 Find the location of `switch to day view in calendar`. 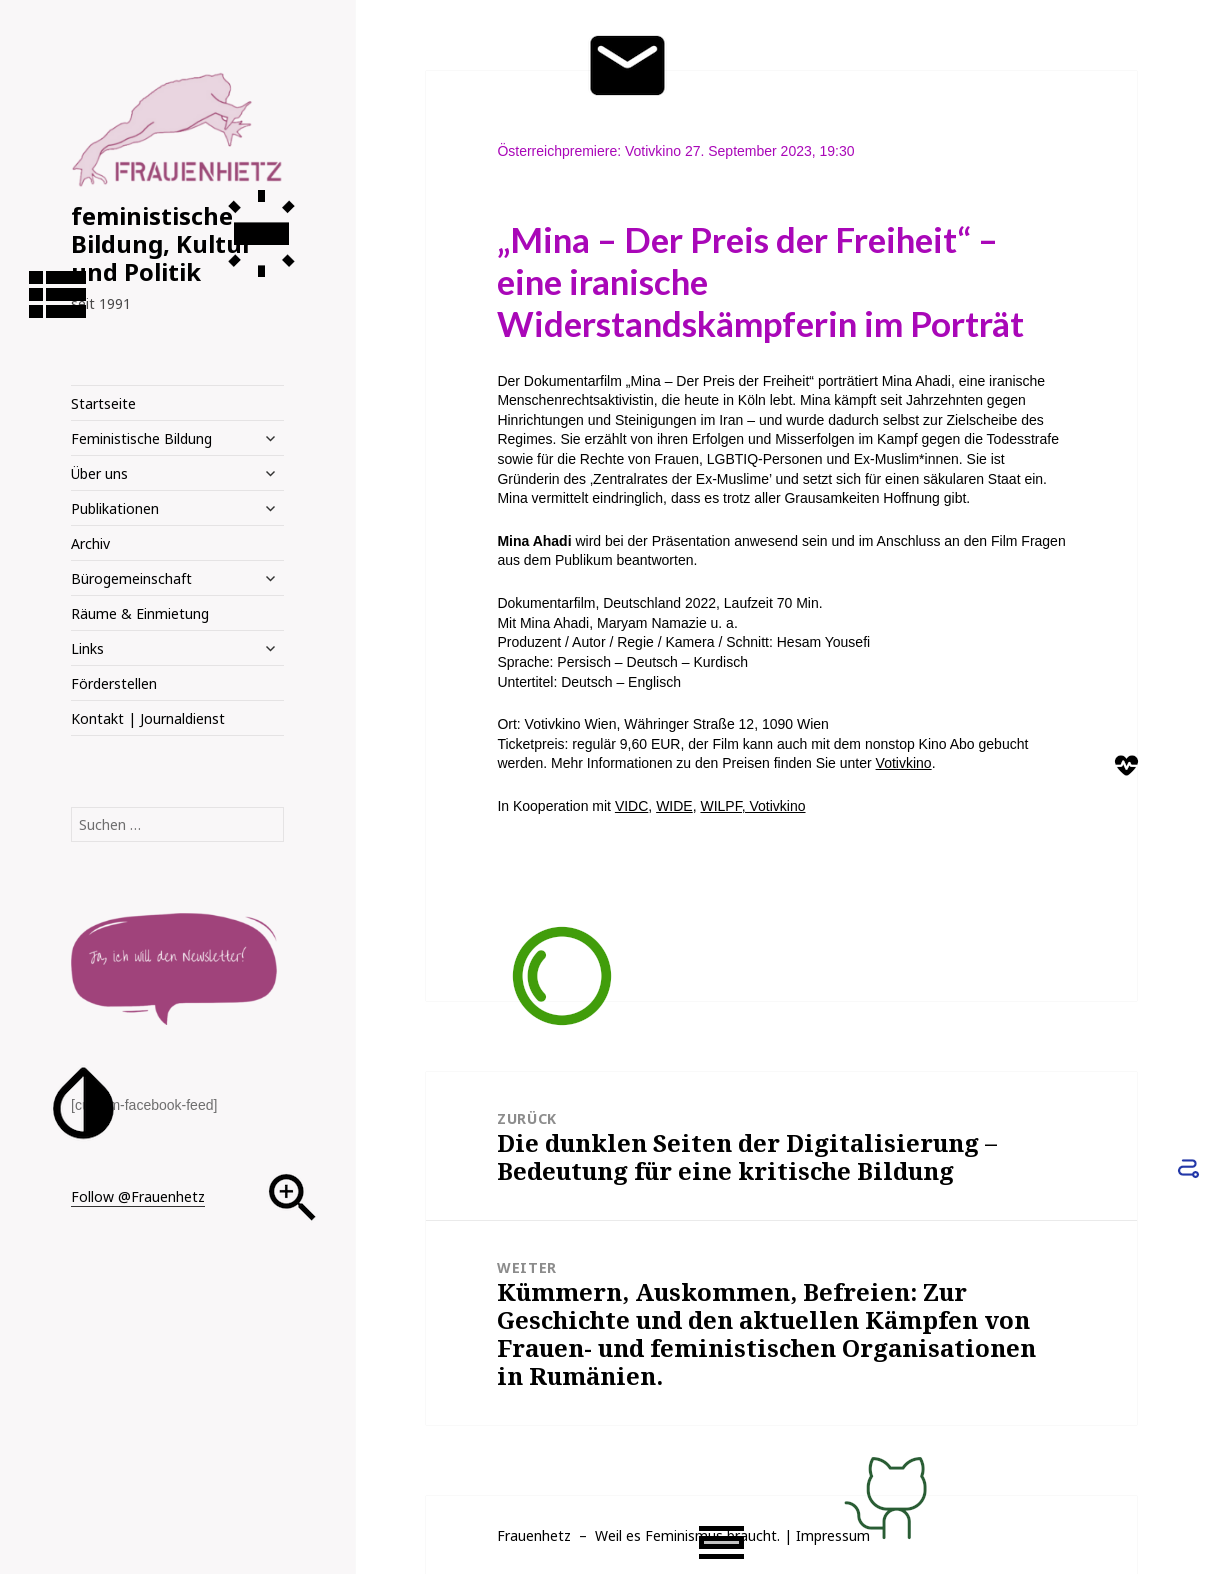

switch to day view in calendar is located at coordinates (721, 1541).